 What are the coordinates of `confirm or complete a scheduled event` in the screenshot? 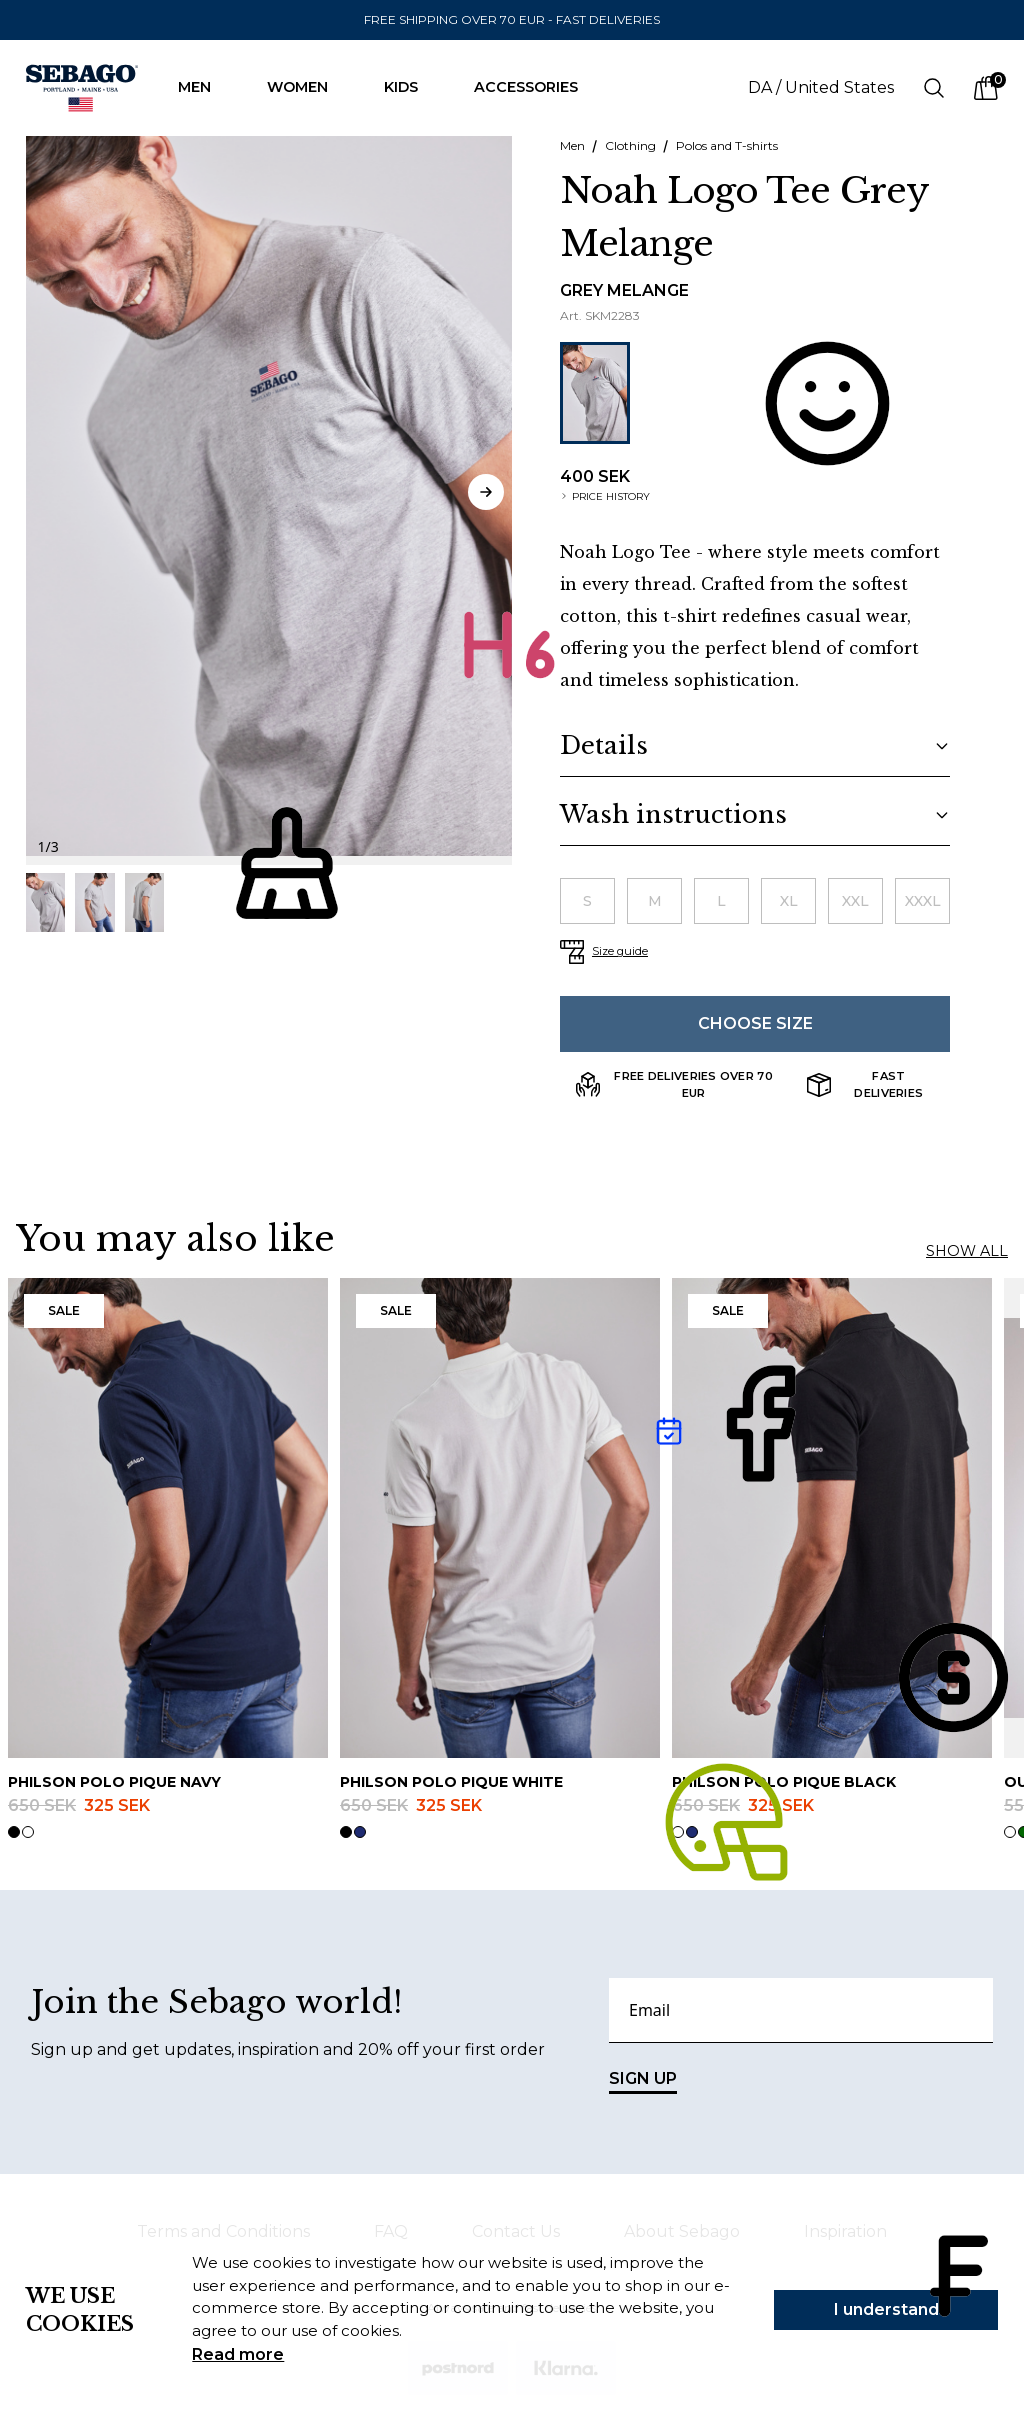 It's located at (669, 1431).